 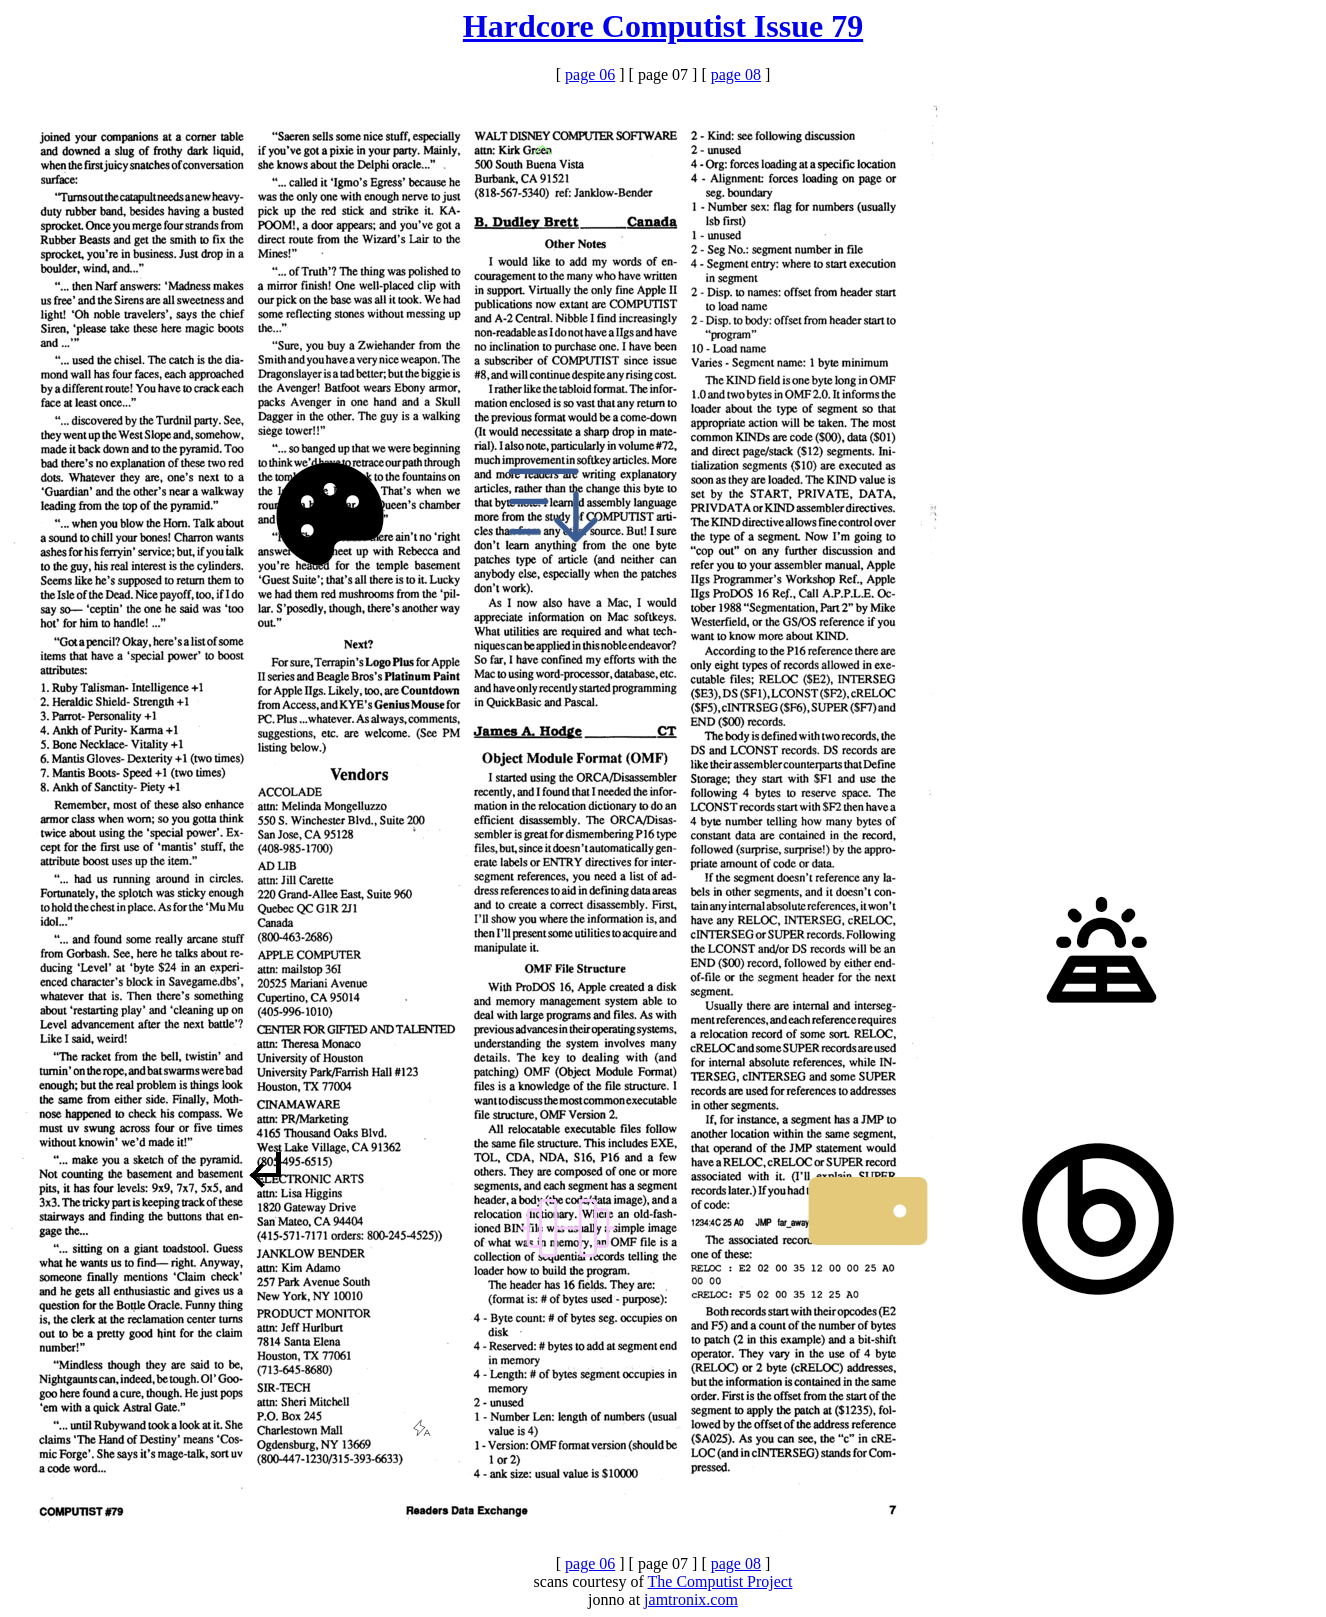 I want to click on open color or theme settings, so click(x=330, y=516).